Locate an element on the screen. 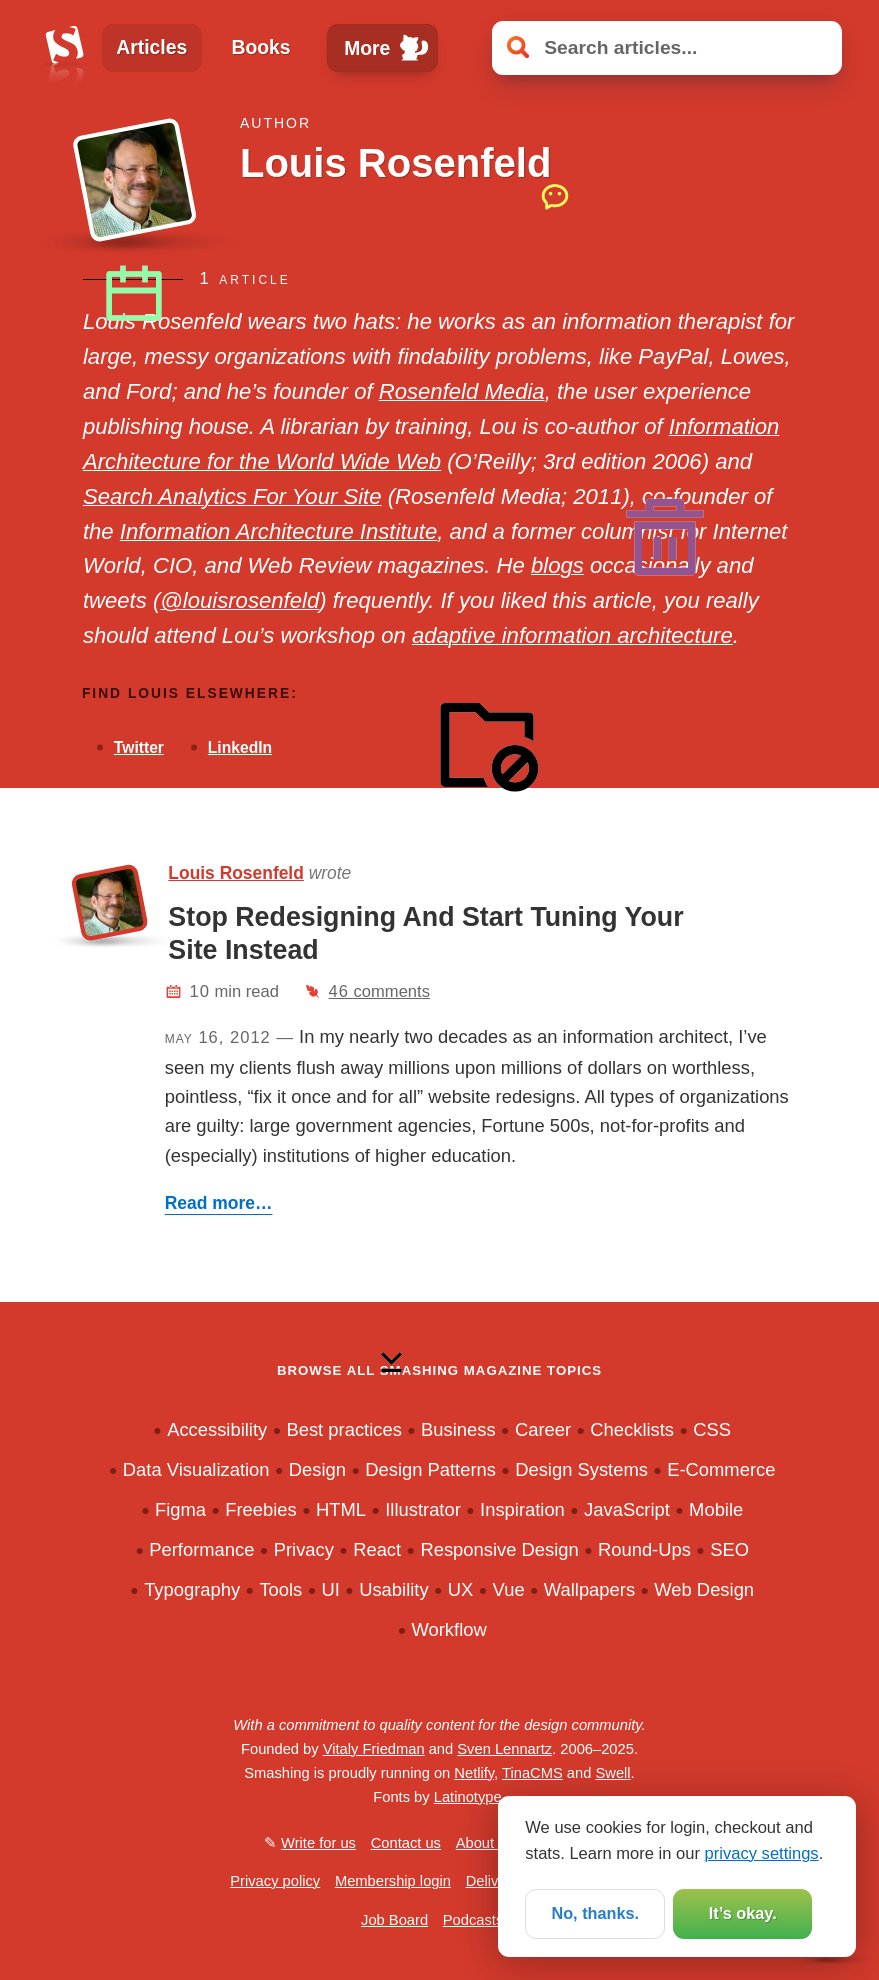 Image resolution: width=879 pixels, height=1980 pixels. delete selected item is located at coordinates (665, 537).